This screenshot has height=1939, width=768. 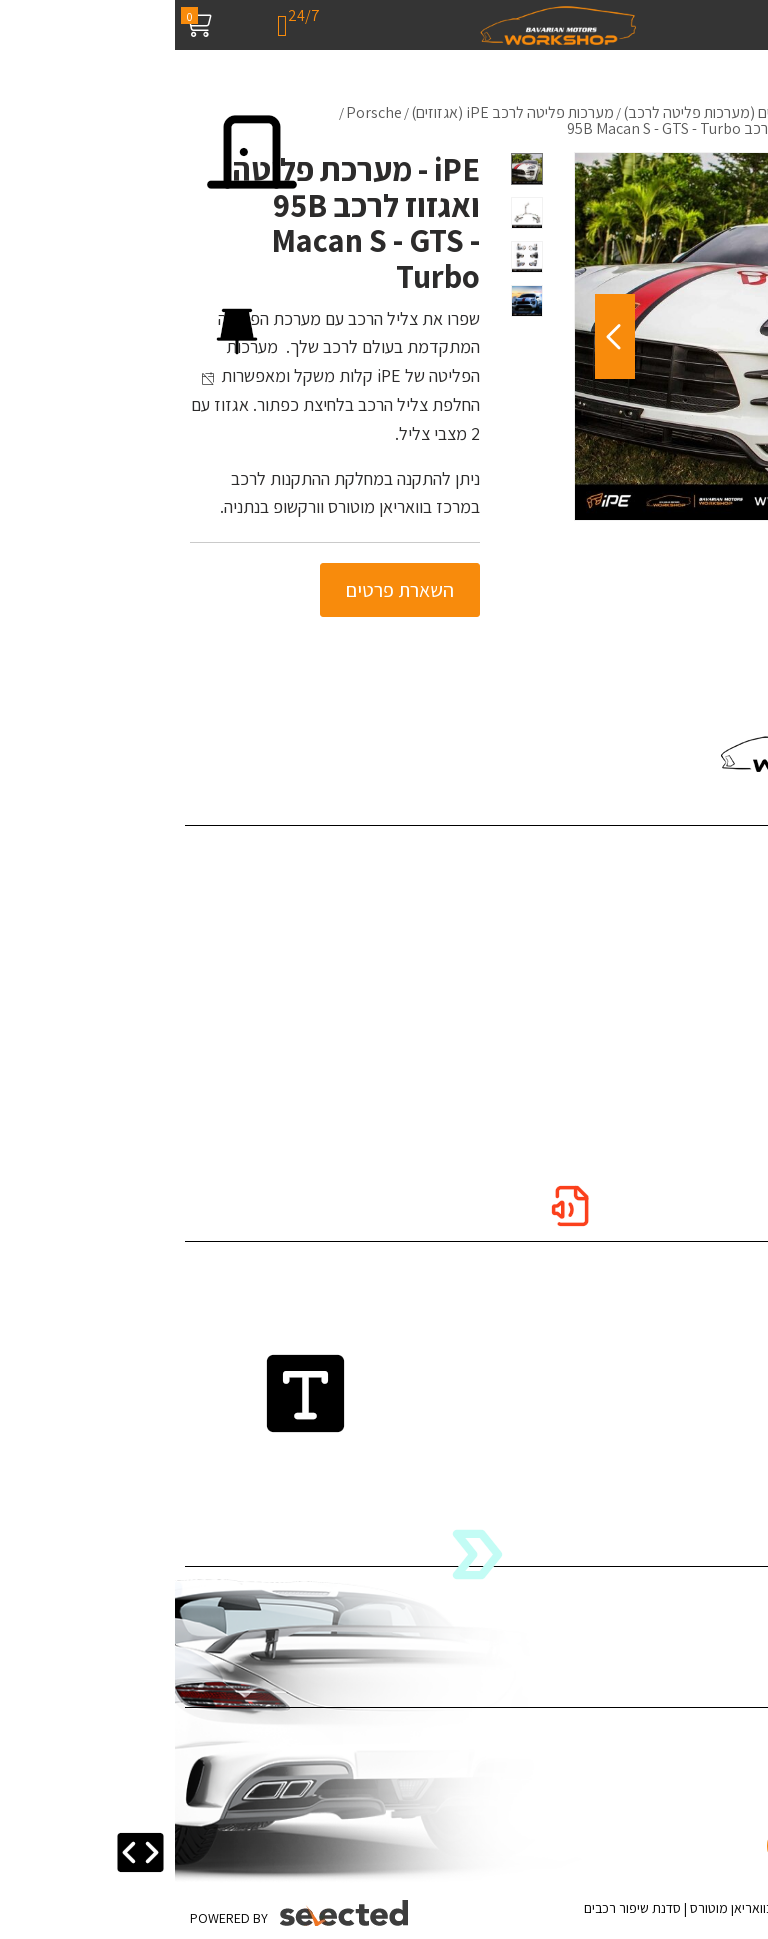 What do you see at coordinates (305, 1393) in the screenshot?
I see `format text or access text styling options` at bounding box center [305, 1393].